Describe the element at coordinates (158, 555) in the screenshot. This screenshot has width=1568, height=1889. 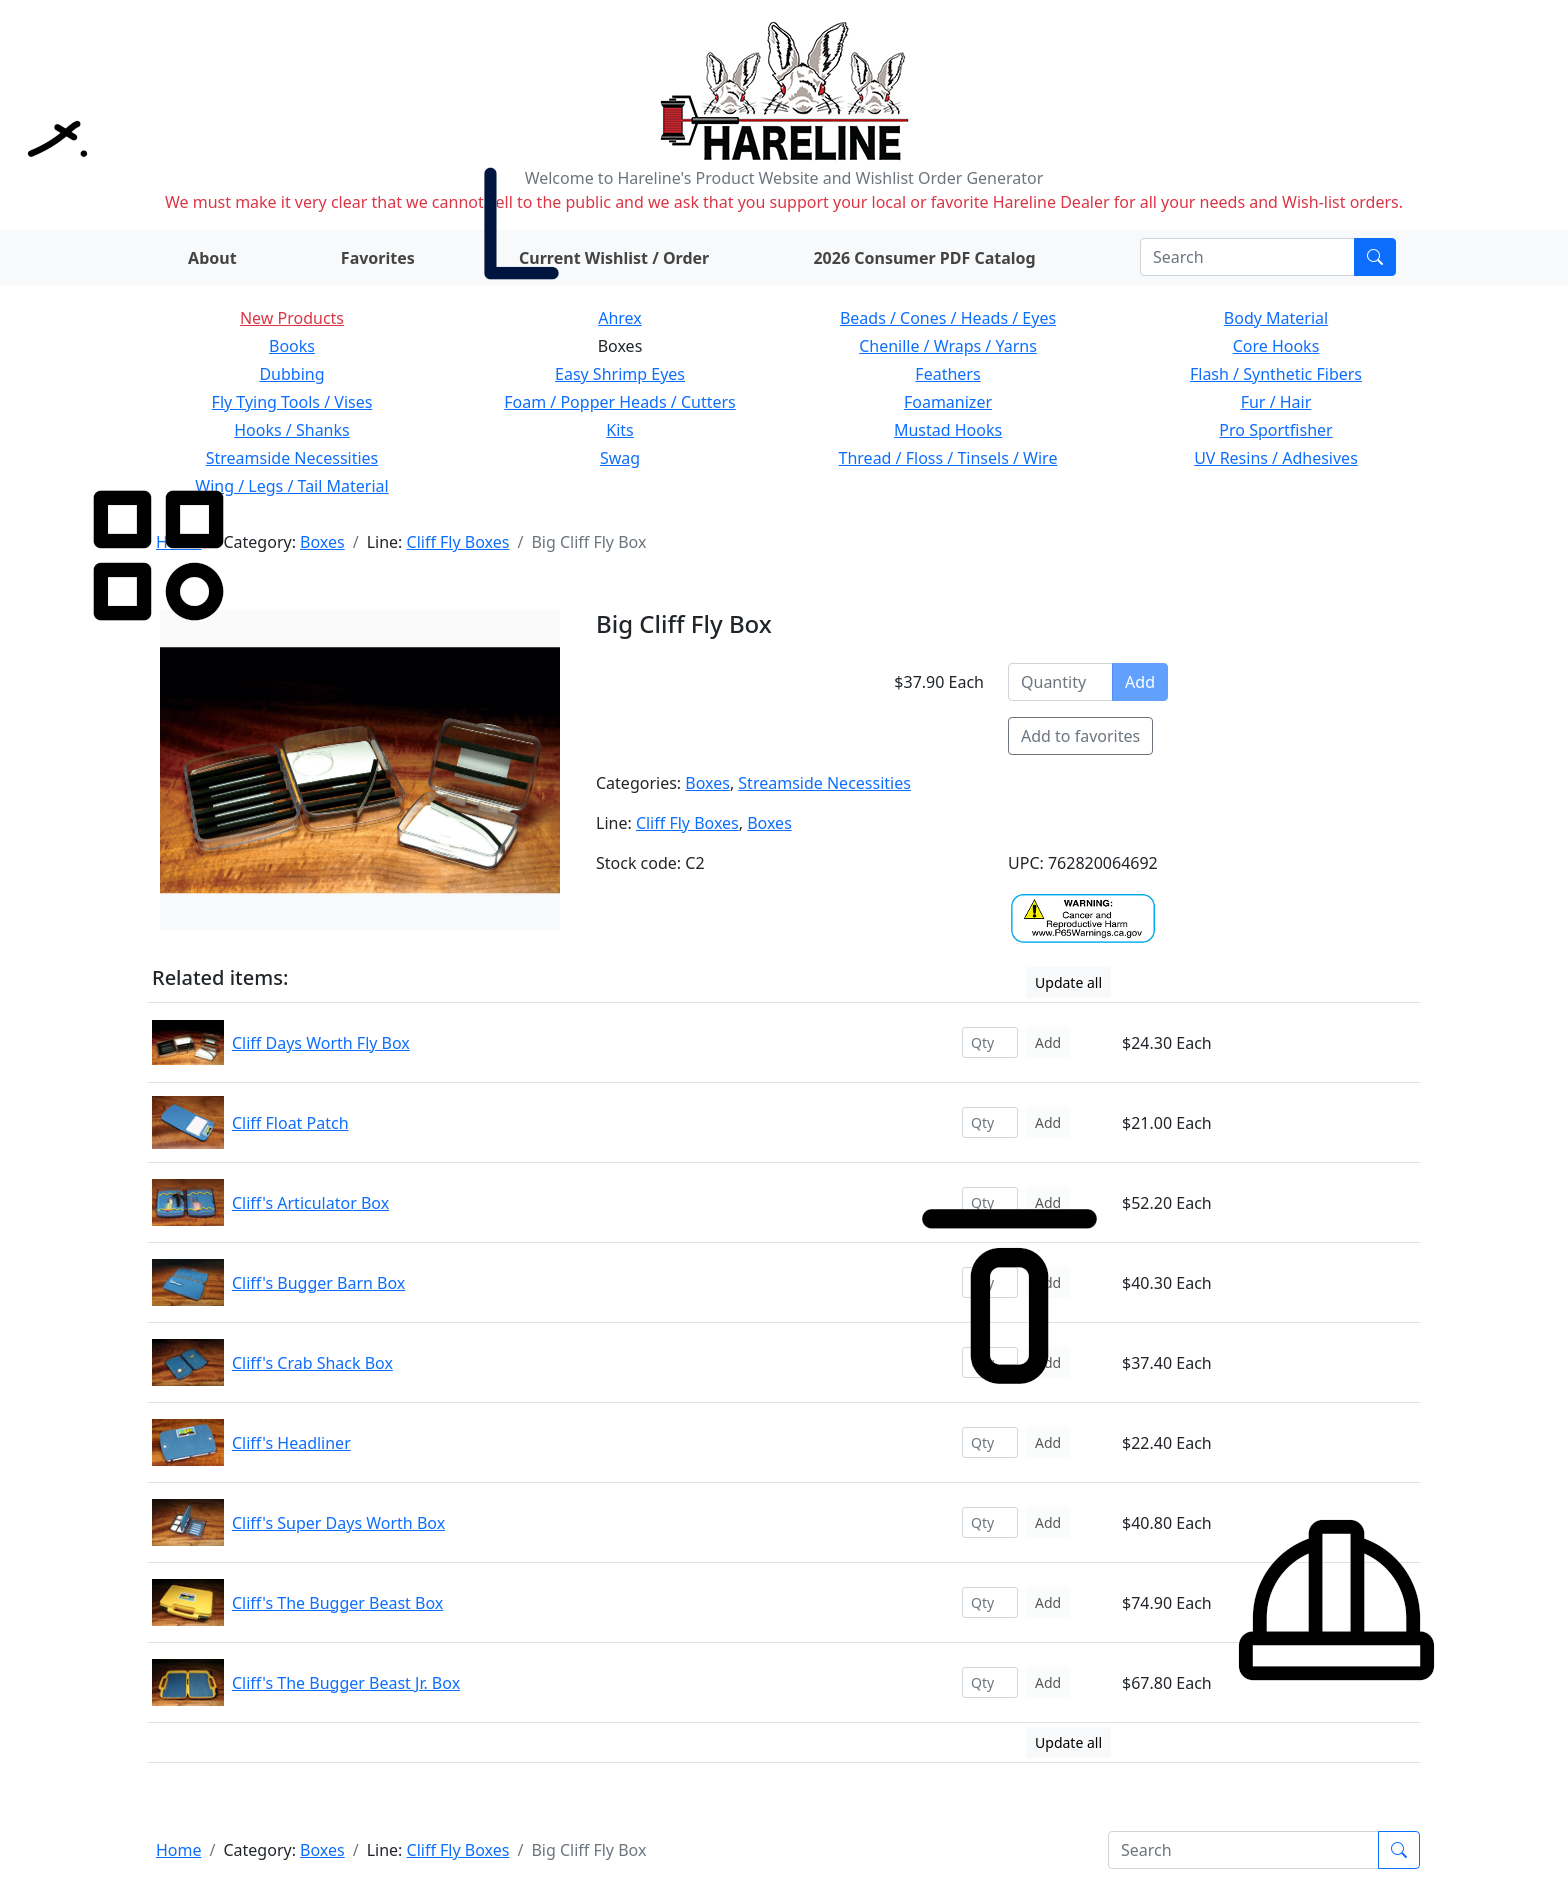
I see `browse categories or sections` at that location.